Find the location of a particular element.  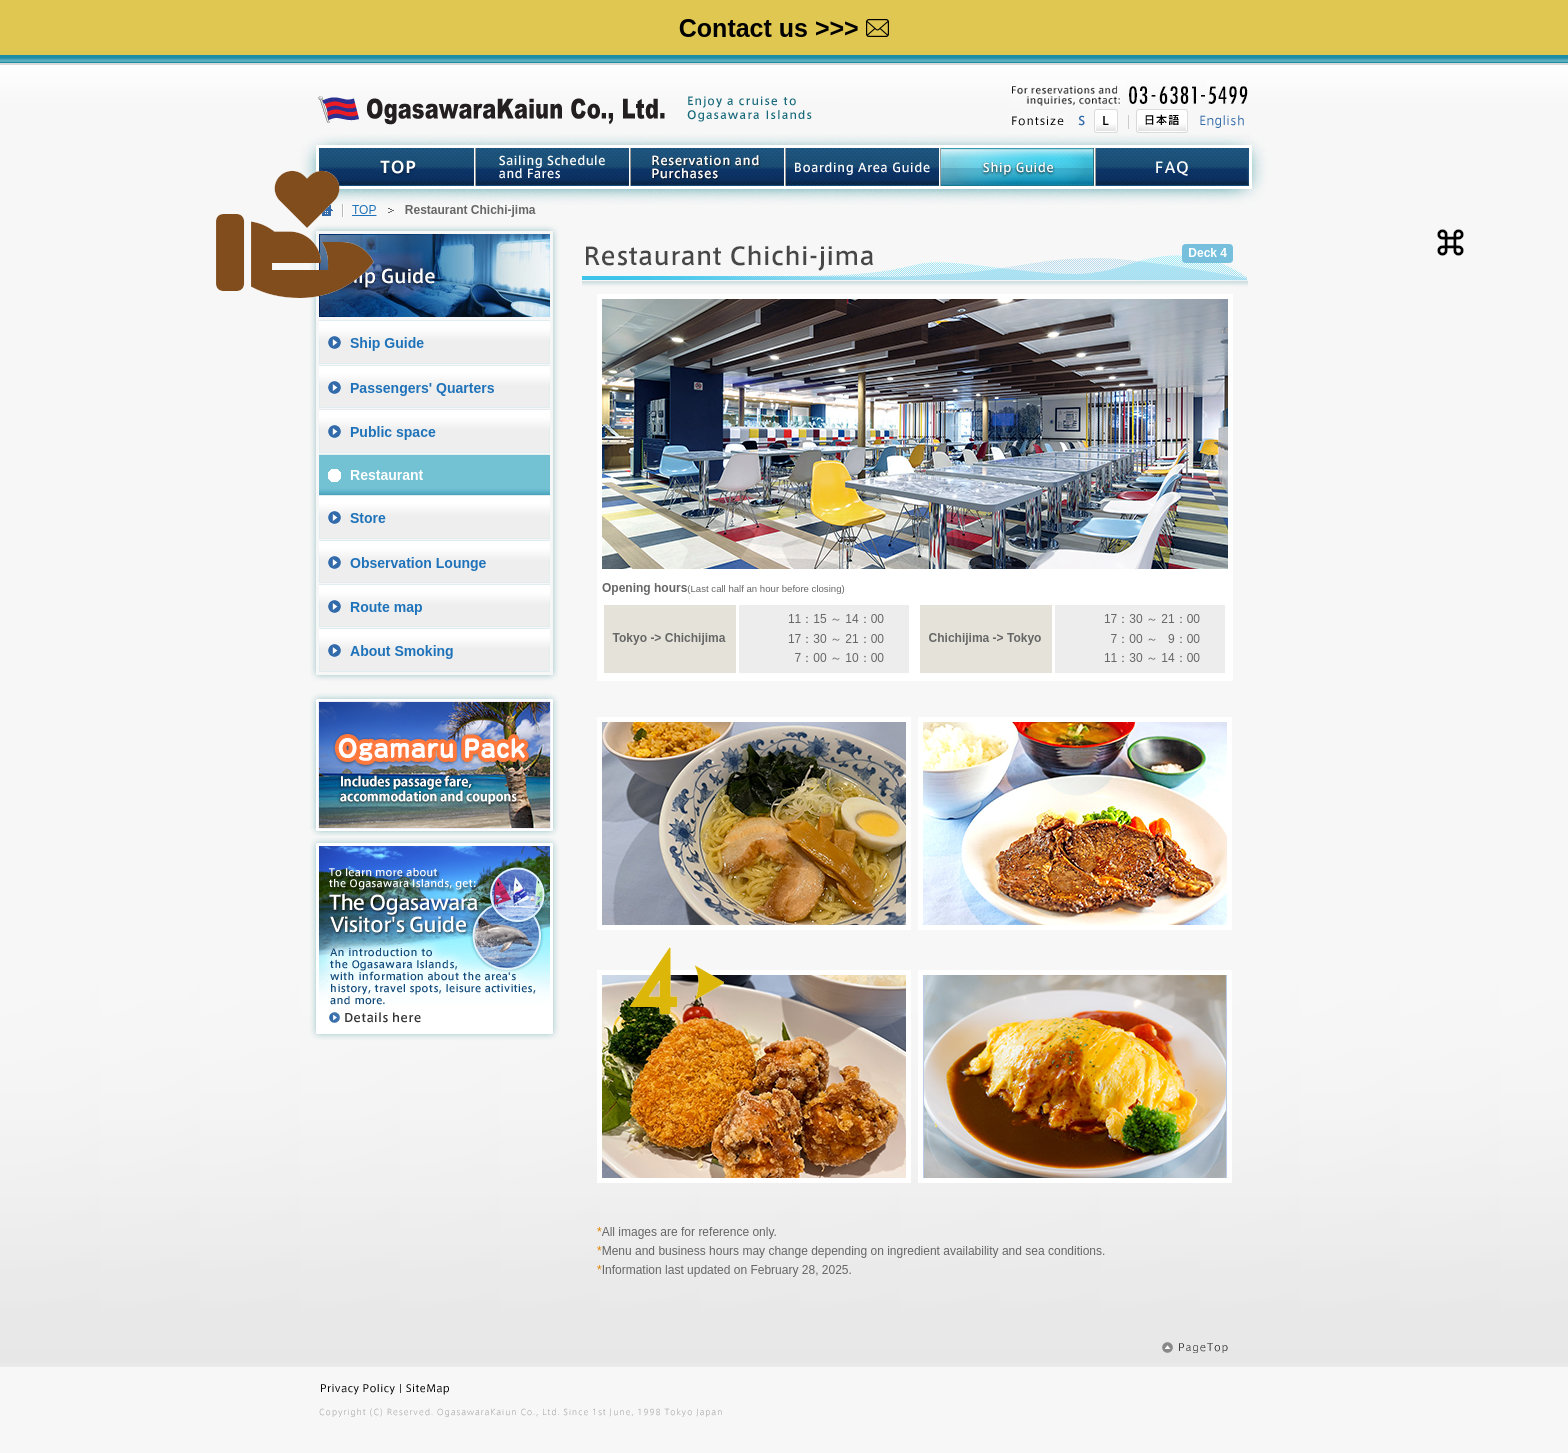

command key symbol for keyboard shortcuts is located at coordinates (1450, 242).